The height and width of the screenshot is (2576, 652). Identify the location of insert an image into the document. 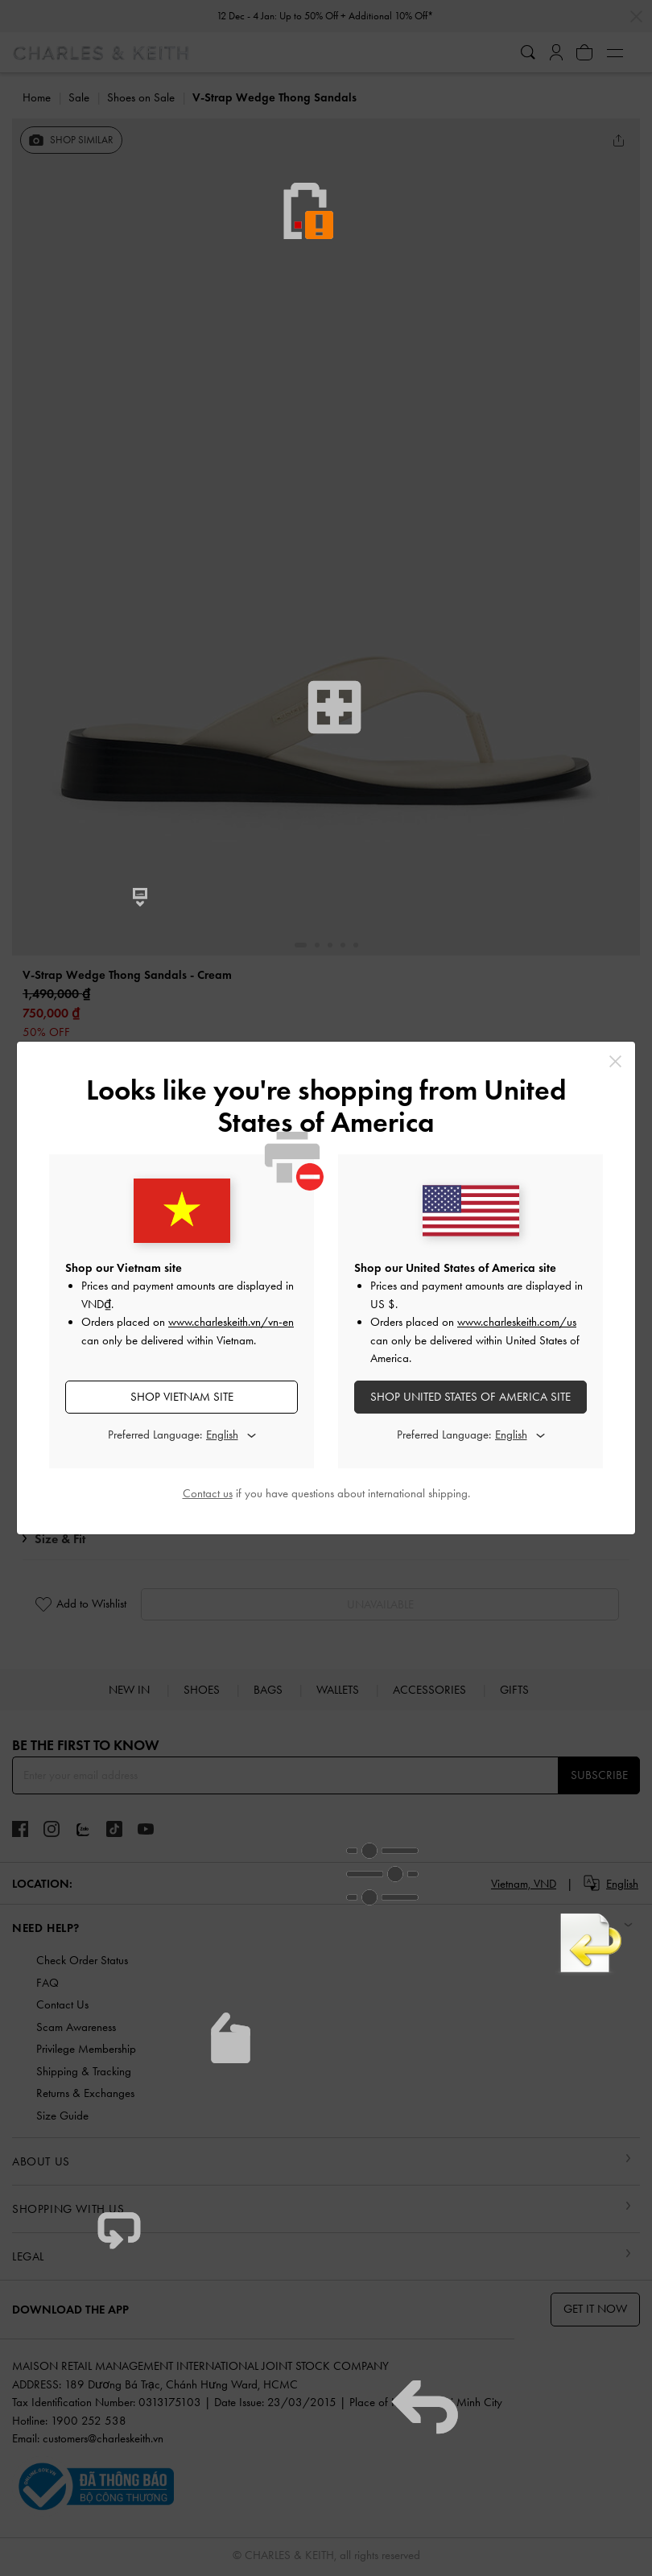
(140, 898).